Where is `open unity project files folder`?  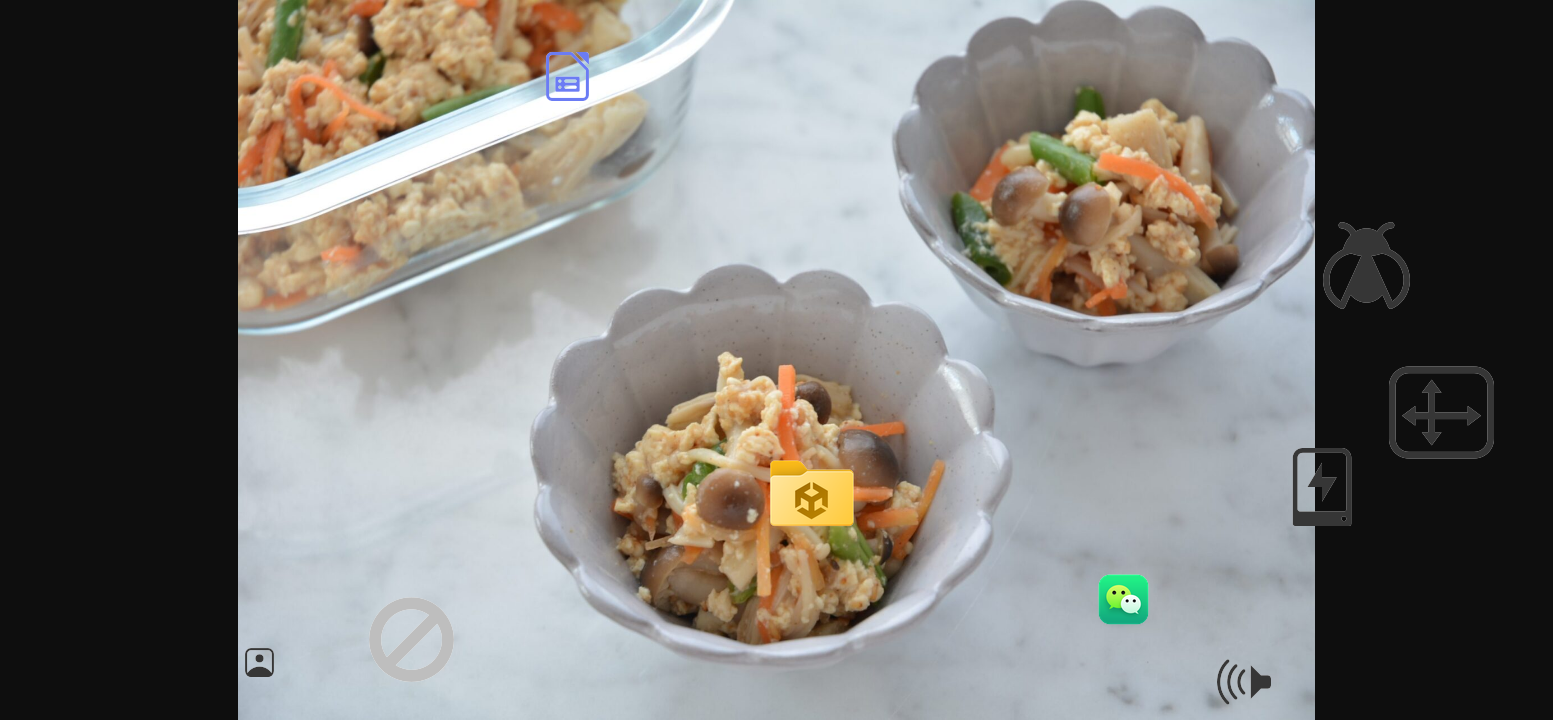 open unity project files folder is located at coordinates (811, 495).